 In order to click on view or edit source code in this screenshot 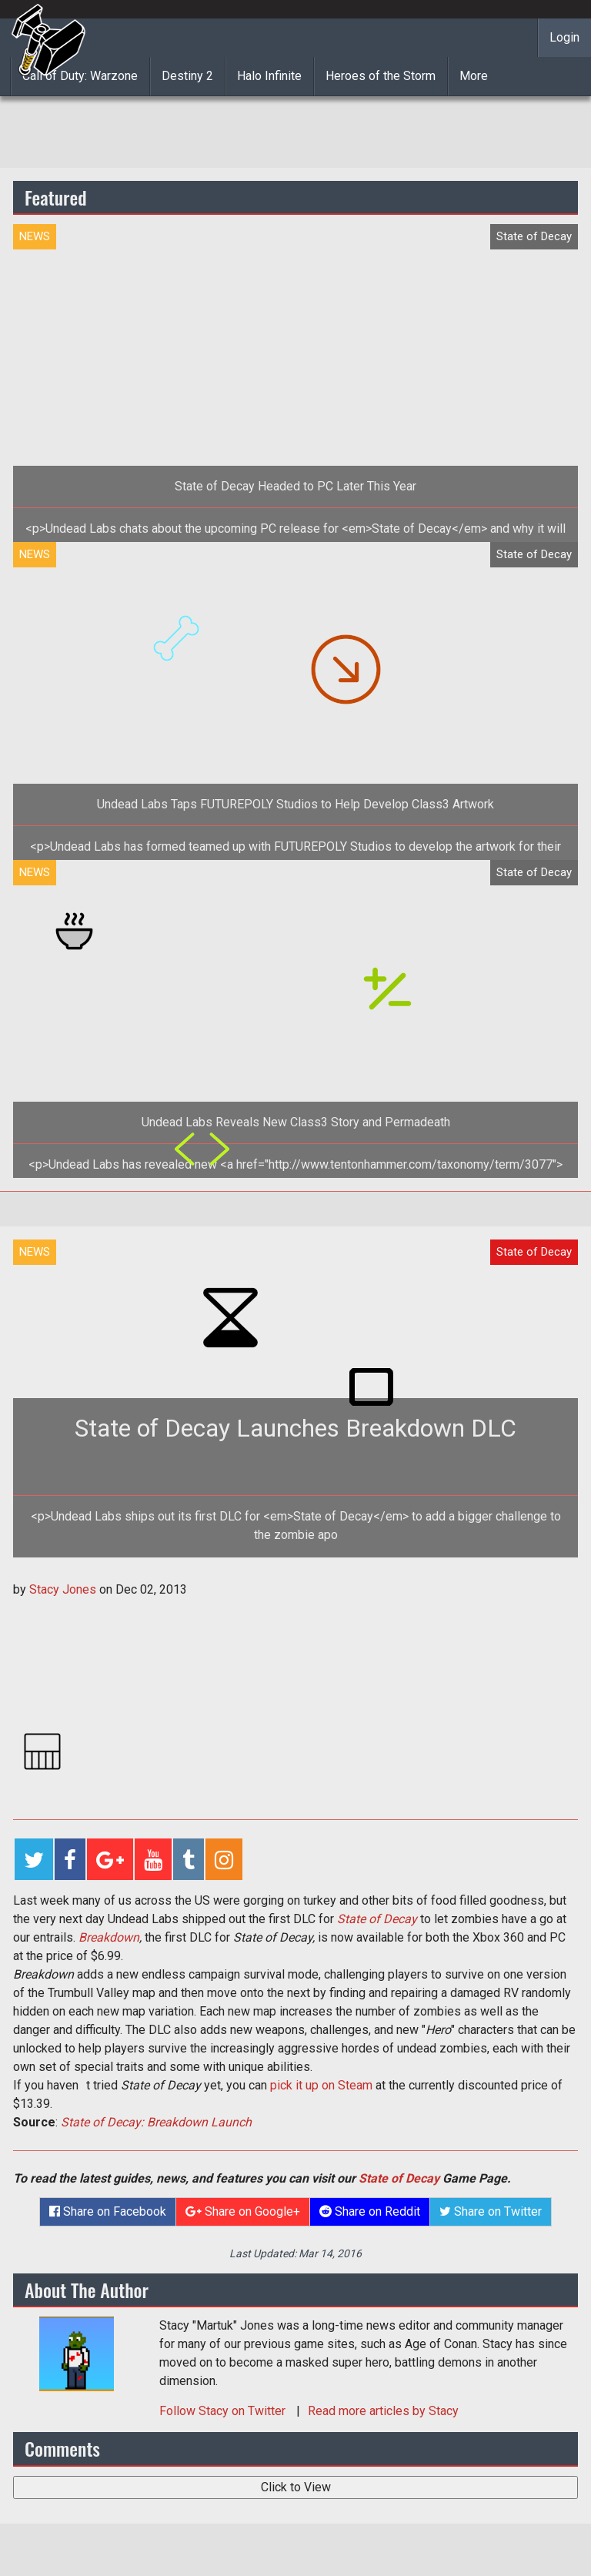, I will do `click(202, 1149)`.